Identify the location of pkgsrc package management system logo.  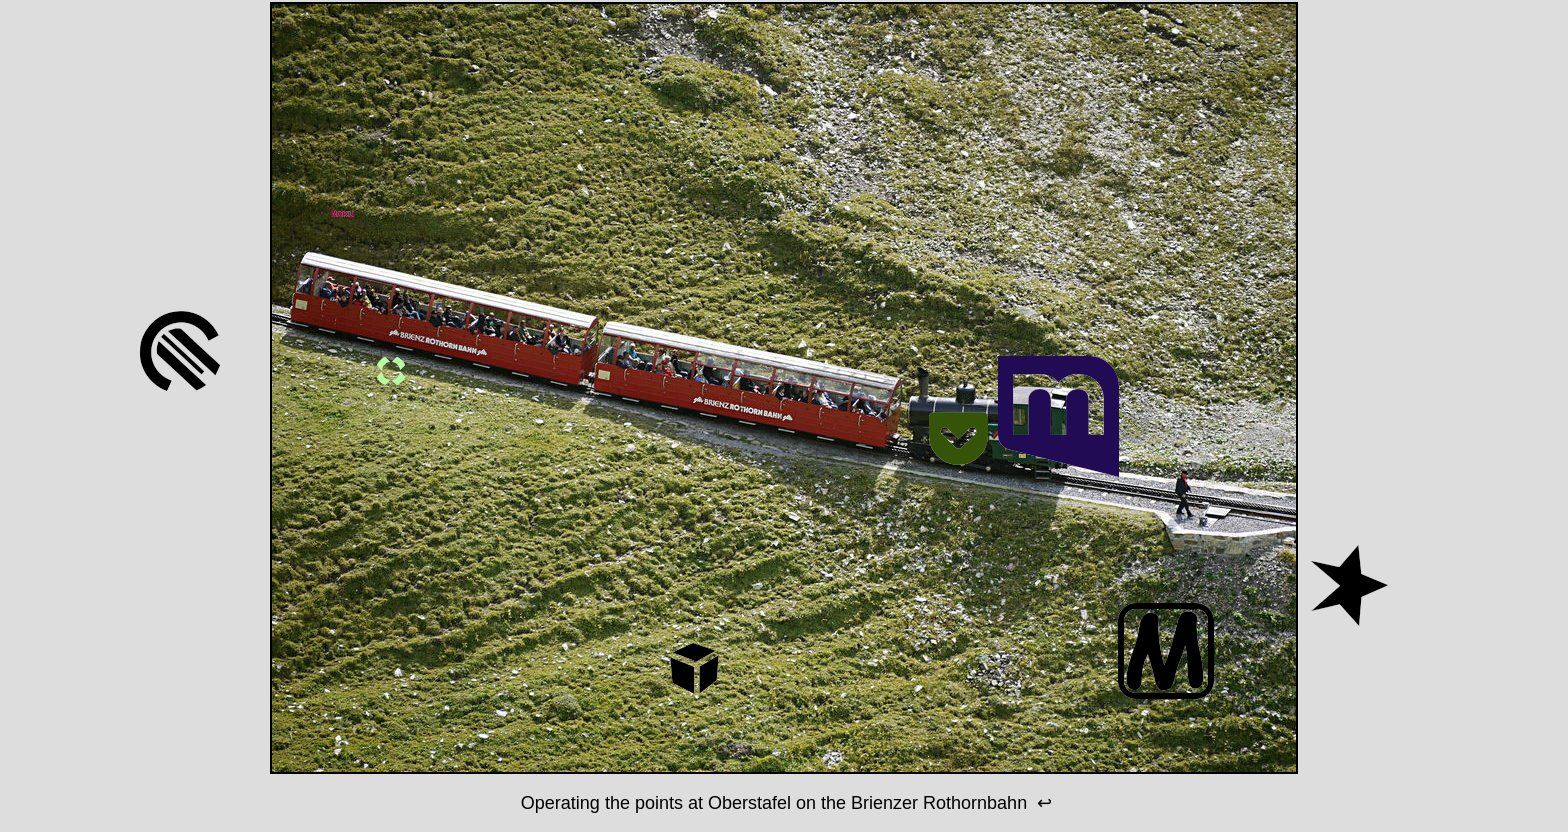
(694, 668).